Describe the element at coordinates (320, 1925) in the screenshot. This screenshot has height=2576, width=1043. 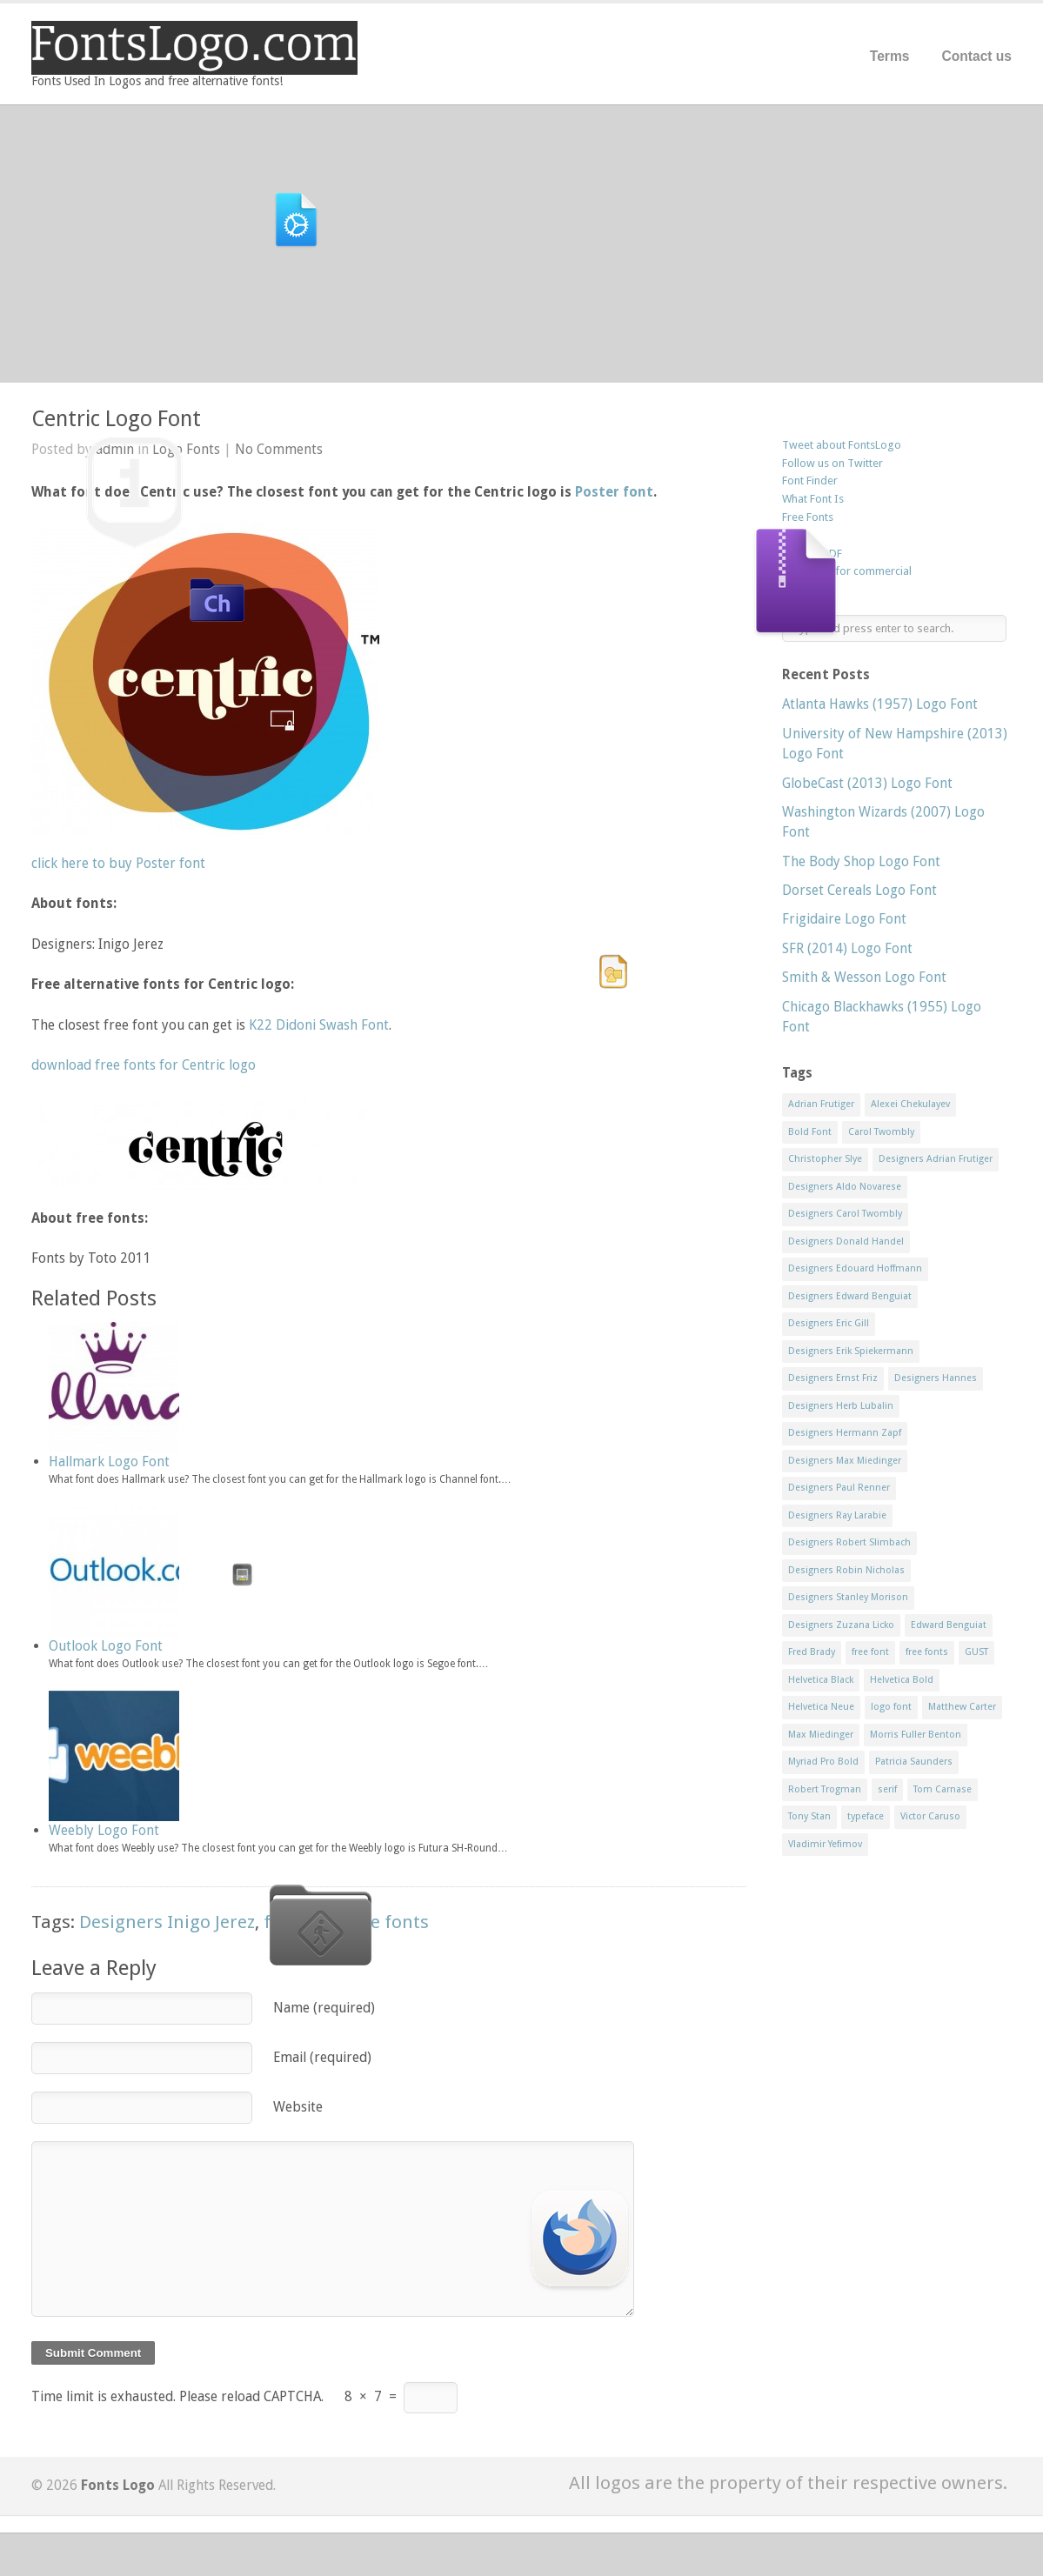
I see `access public or shared folder` at that location.